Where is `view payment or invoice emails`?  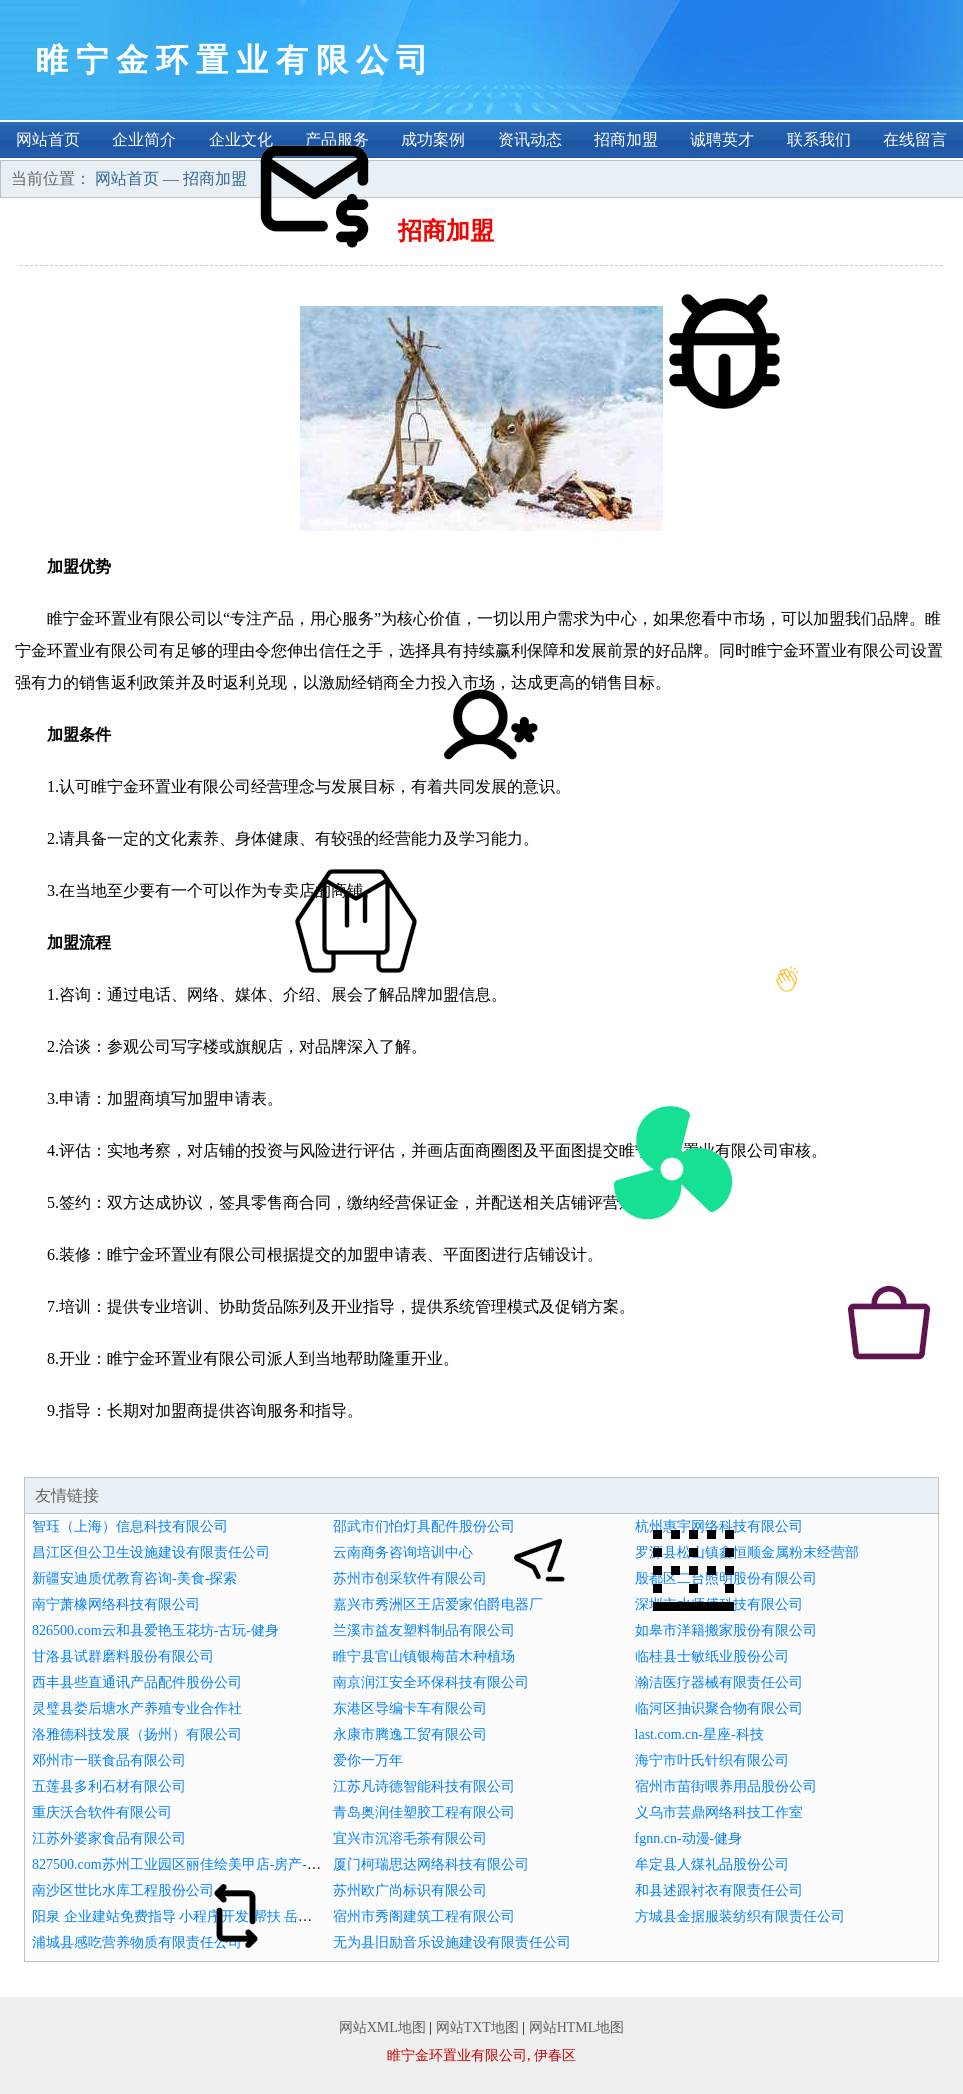
view payment or invoice emails is located at coordinates (314, 188).